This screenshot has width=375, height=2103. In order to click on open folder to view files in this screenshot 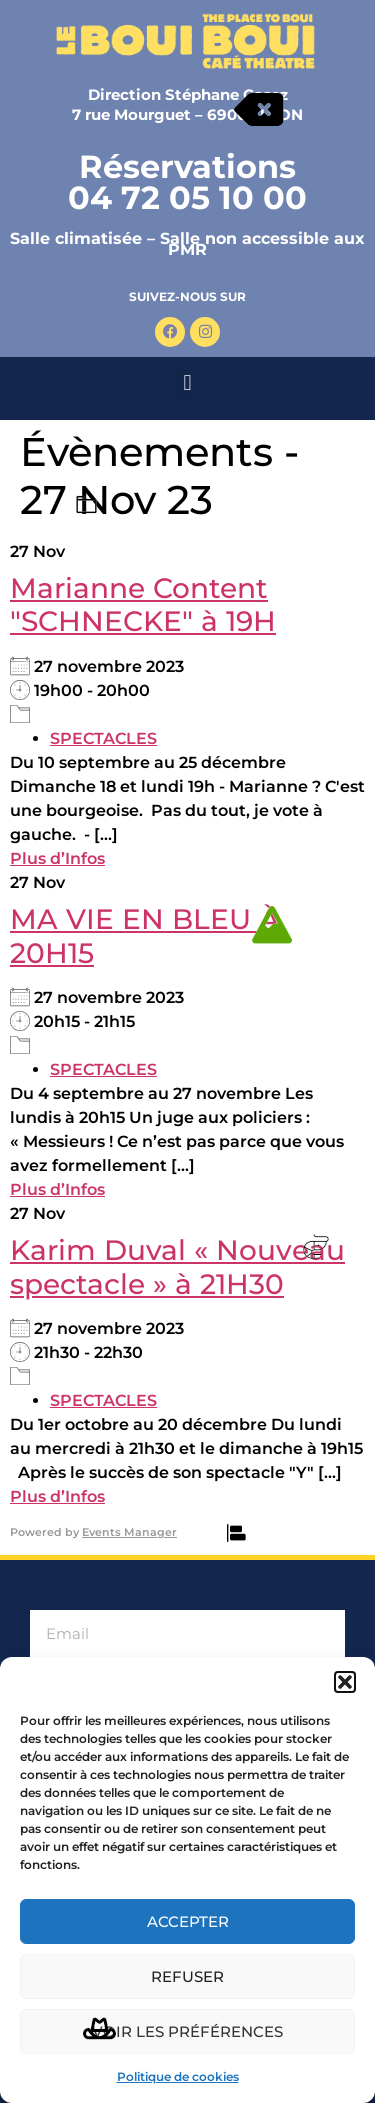, I will do `click(86, 504)`.